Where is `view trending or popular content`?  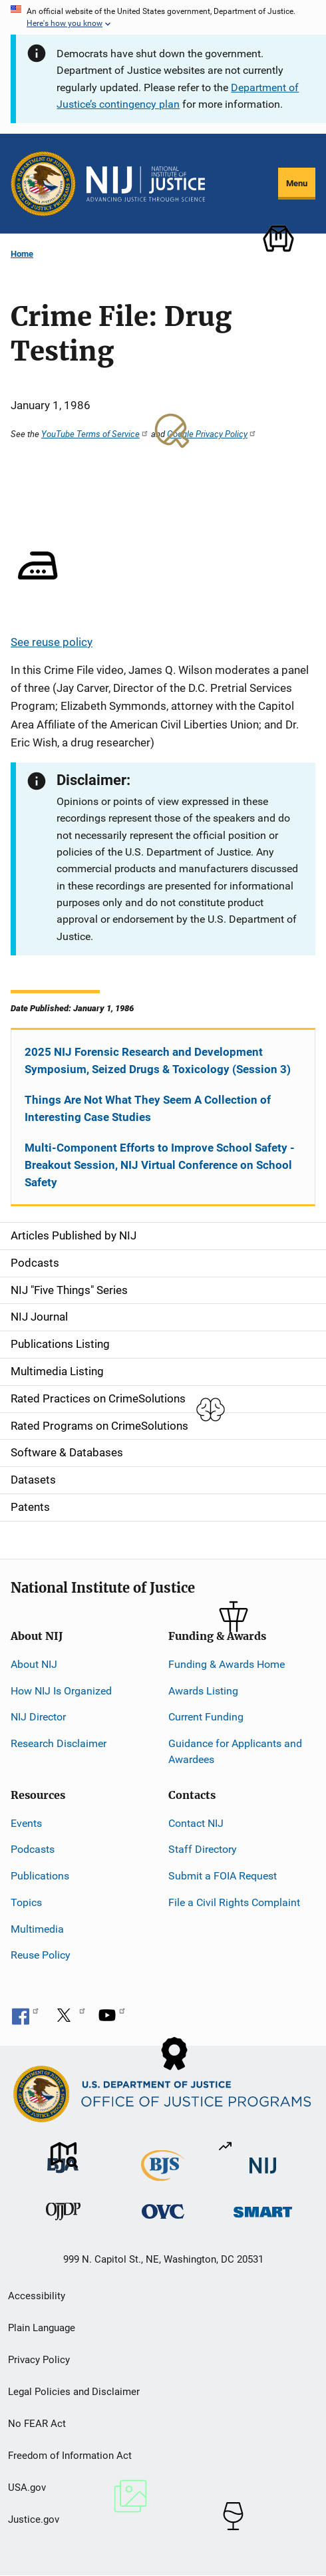 view trending or popular content is located at coordinates (225, 2146).